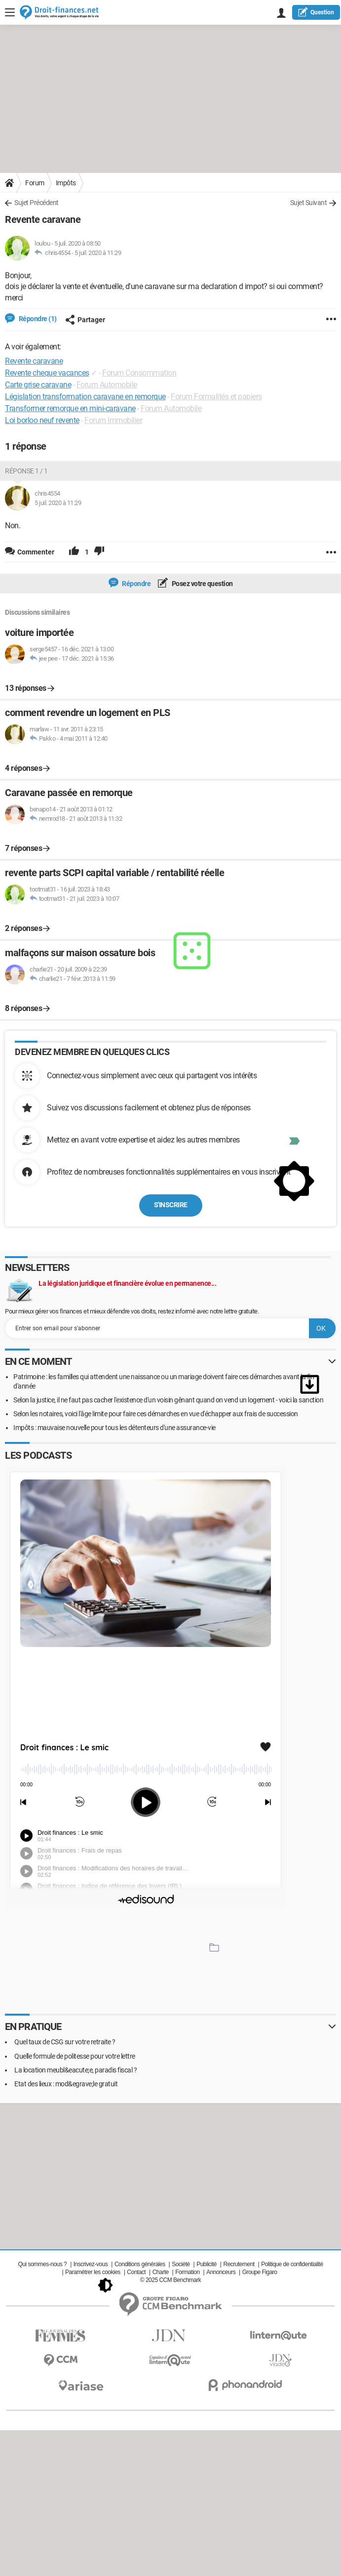  I want to click on access your files and documents, so click(214, 1947).